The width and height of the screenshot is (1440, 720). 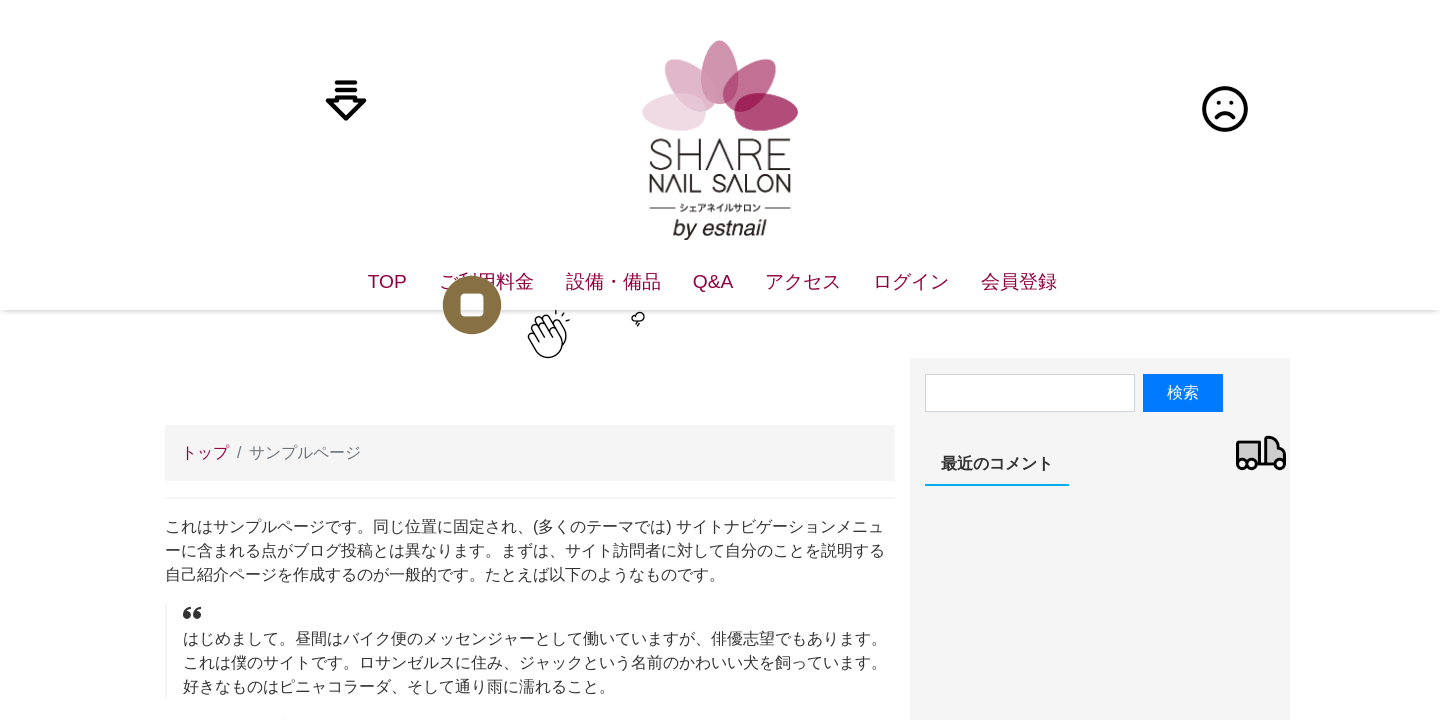 I want to click on indicates rainy weather conditions, so click(x=638, y=319).